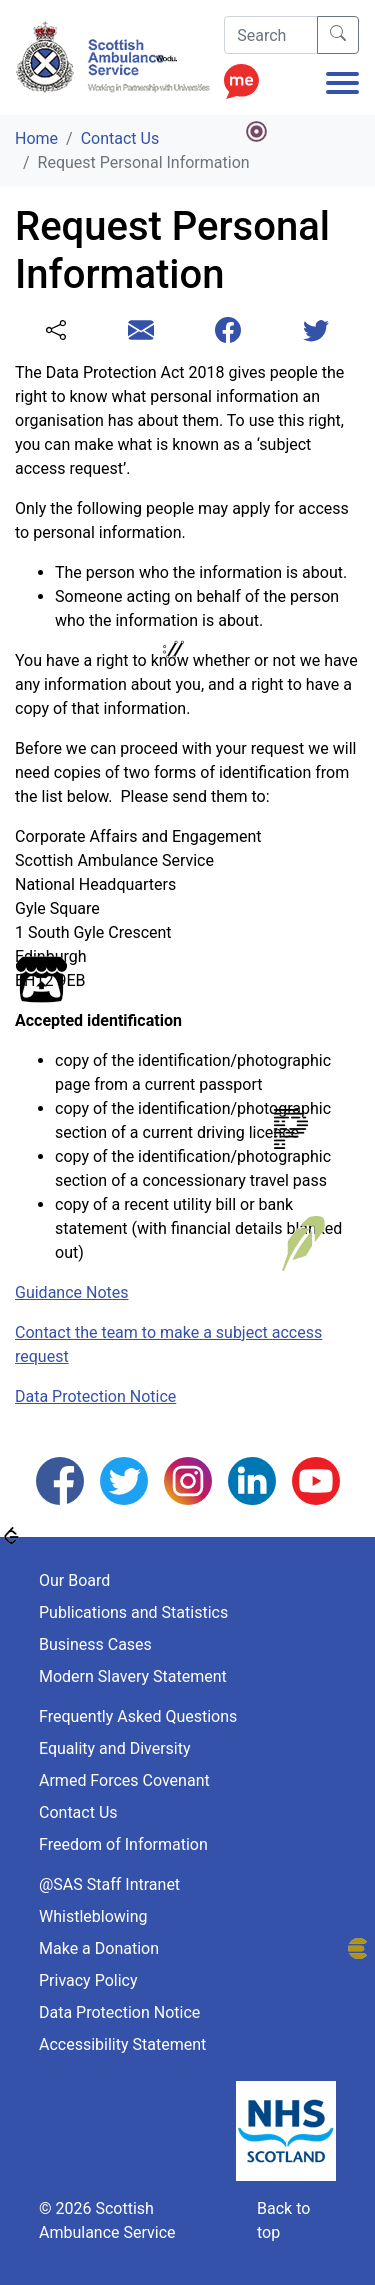 The height and width of the screenshot is (2285, 375). What do you see at coordinates (256, 131) in the screenshot?
I see `enable focus or do not disturb mode` at bounding box center [256, 131].